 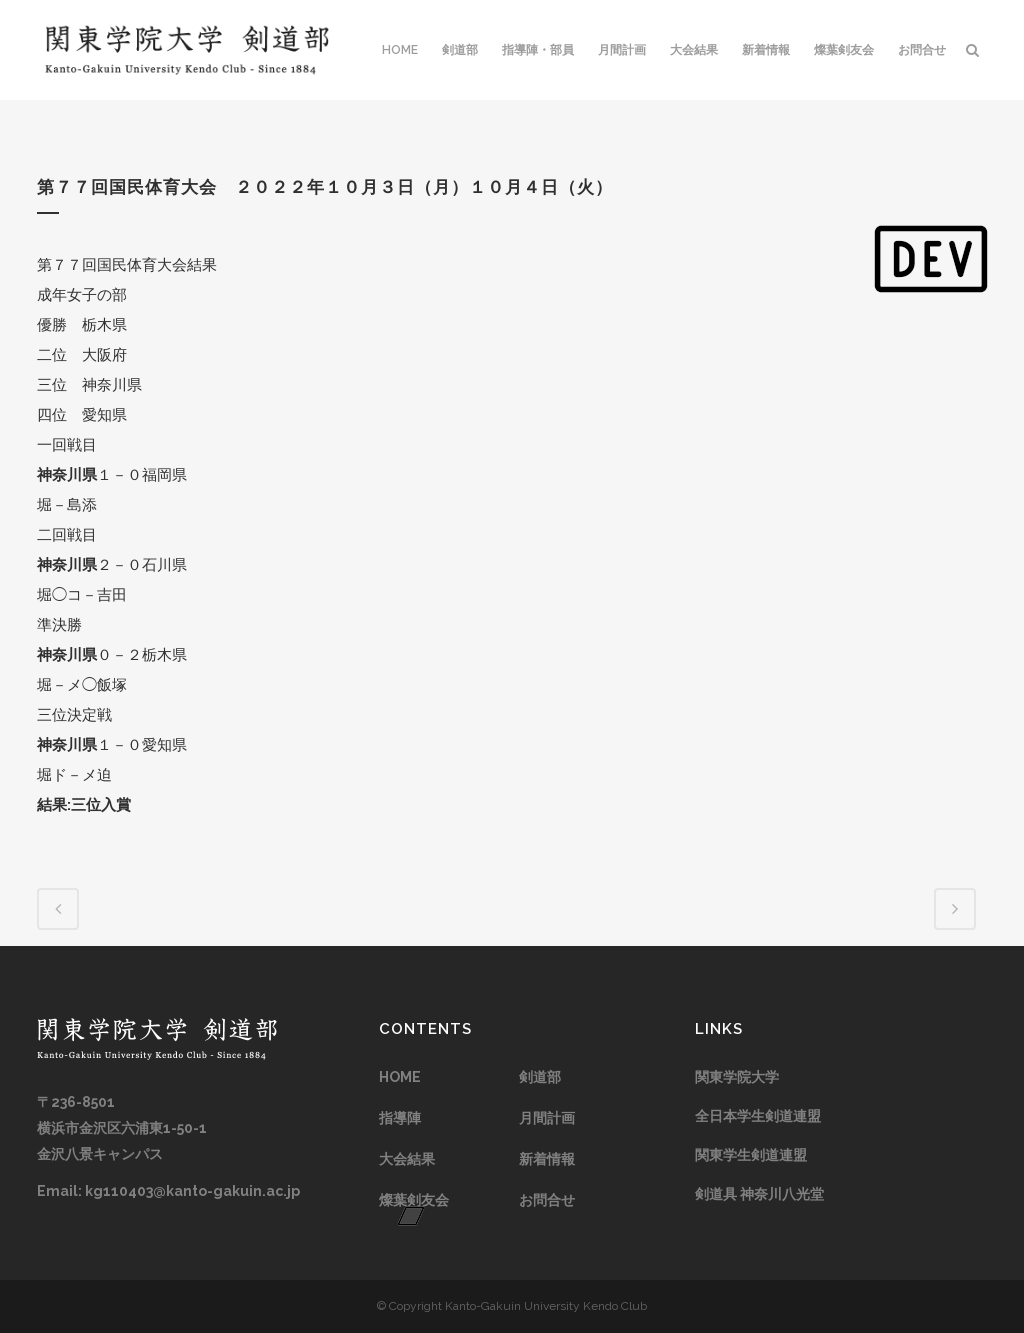 What do you see at coordinates (411, 1216) in the screenshot?
I see `parallelogram shape tool` at bounding box center [411, 1216].